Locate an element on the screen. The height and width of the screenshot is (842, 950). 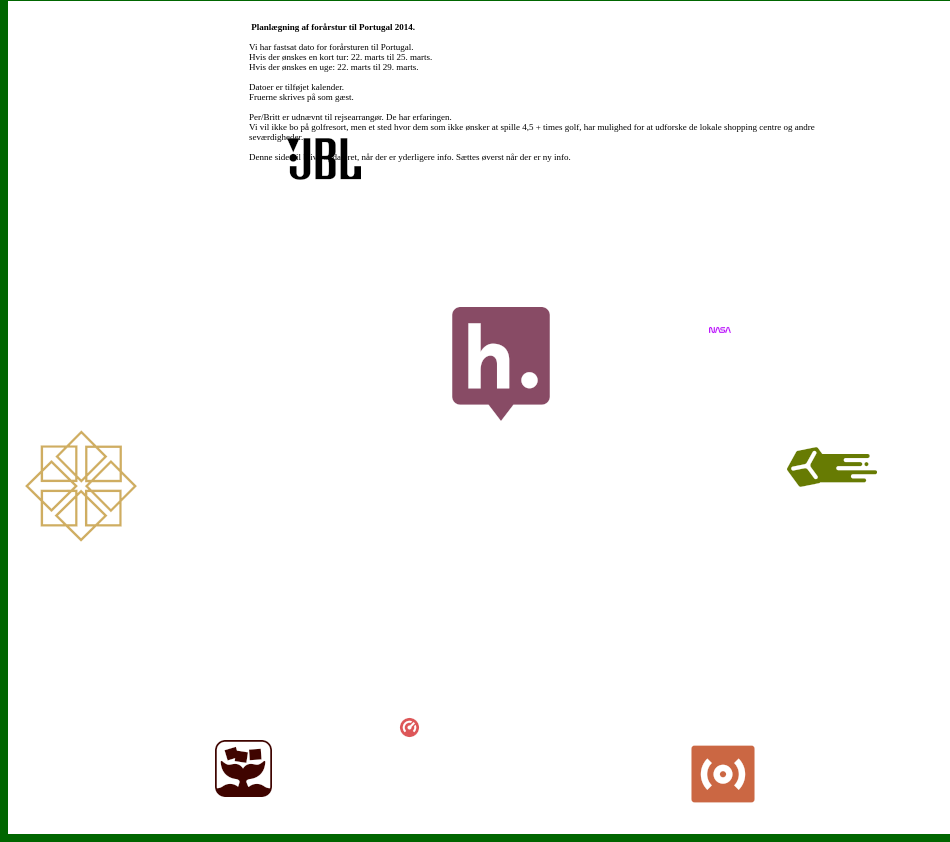
openfaas serverless platform logo is located at coordinates (243, 768).